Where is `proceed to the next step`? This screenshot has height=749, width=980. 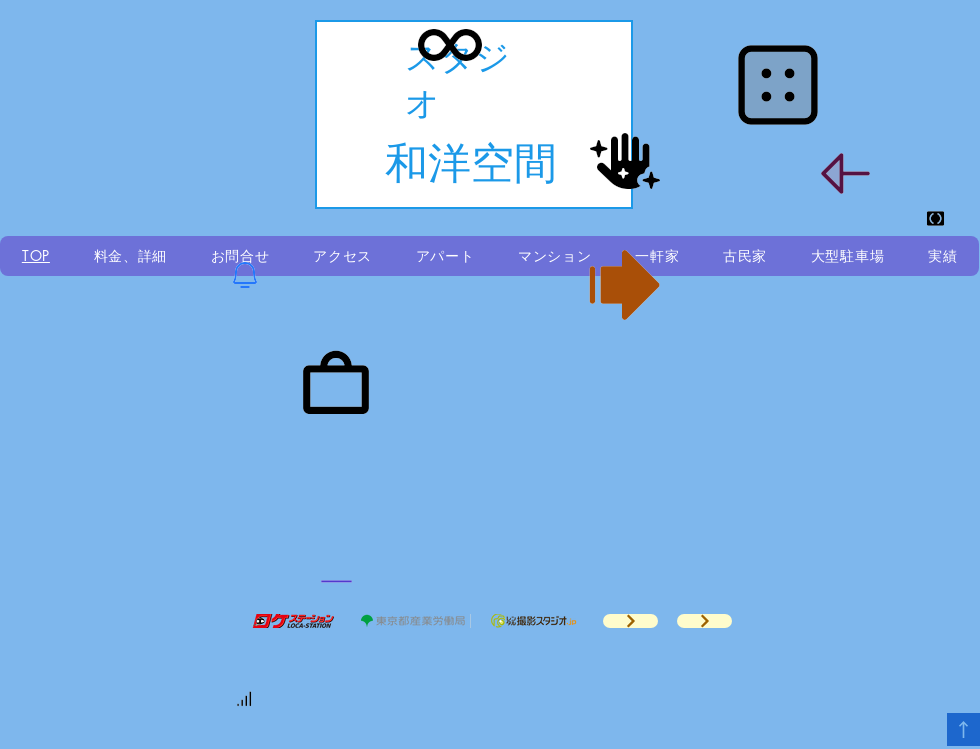
proceed to the next step is located at coordinates (622, 285).